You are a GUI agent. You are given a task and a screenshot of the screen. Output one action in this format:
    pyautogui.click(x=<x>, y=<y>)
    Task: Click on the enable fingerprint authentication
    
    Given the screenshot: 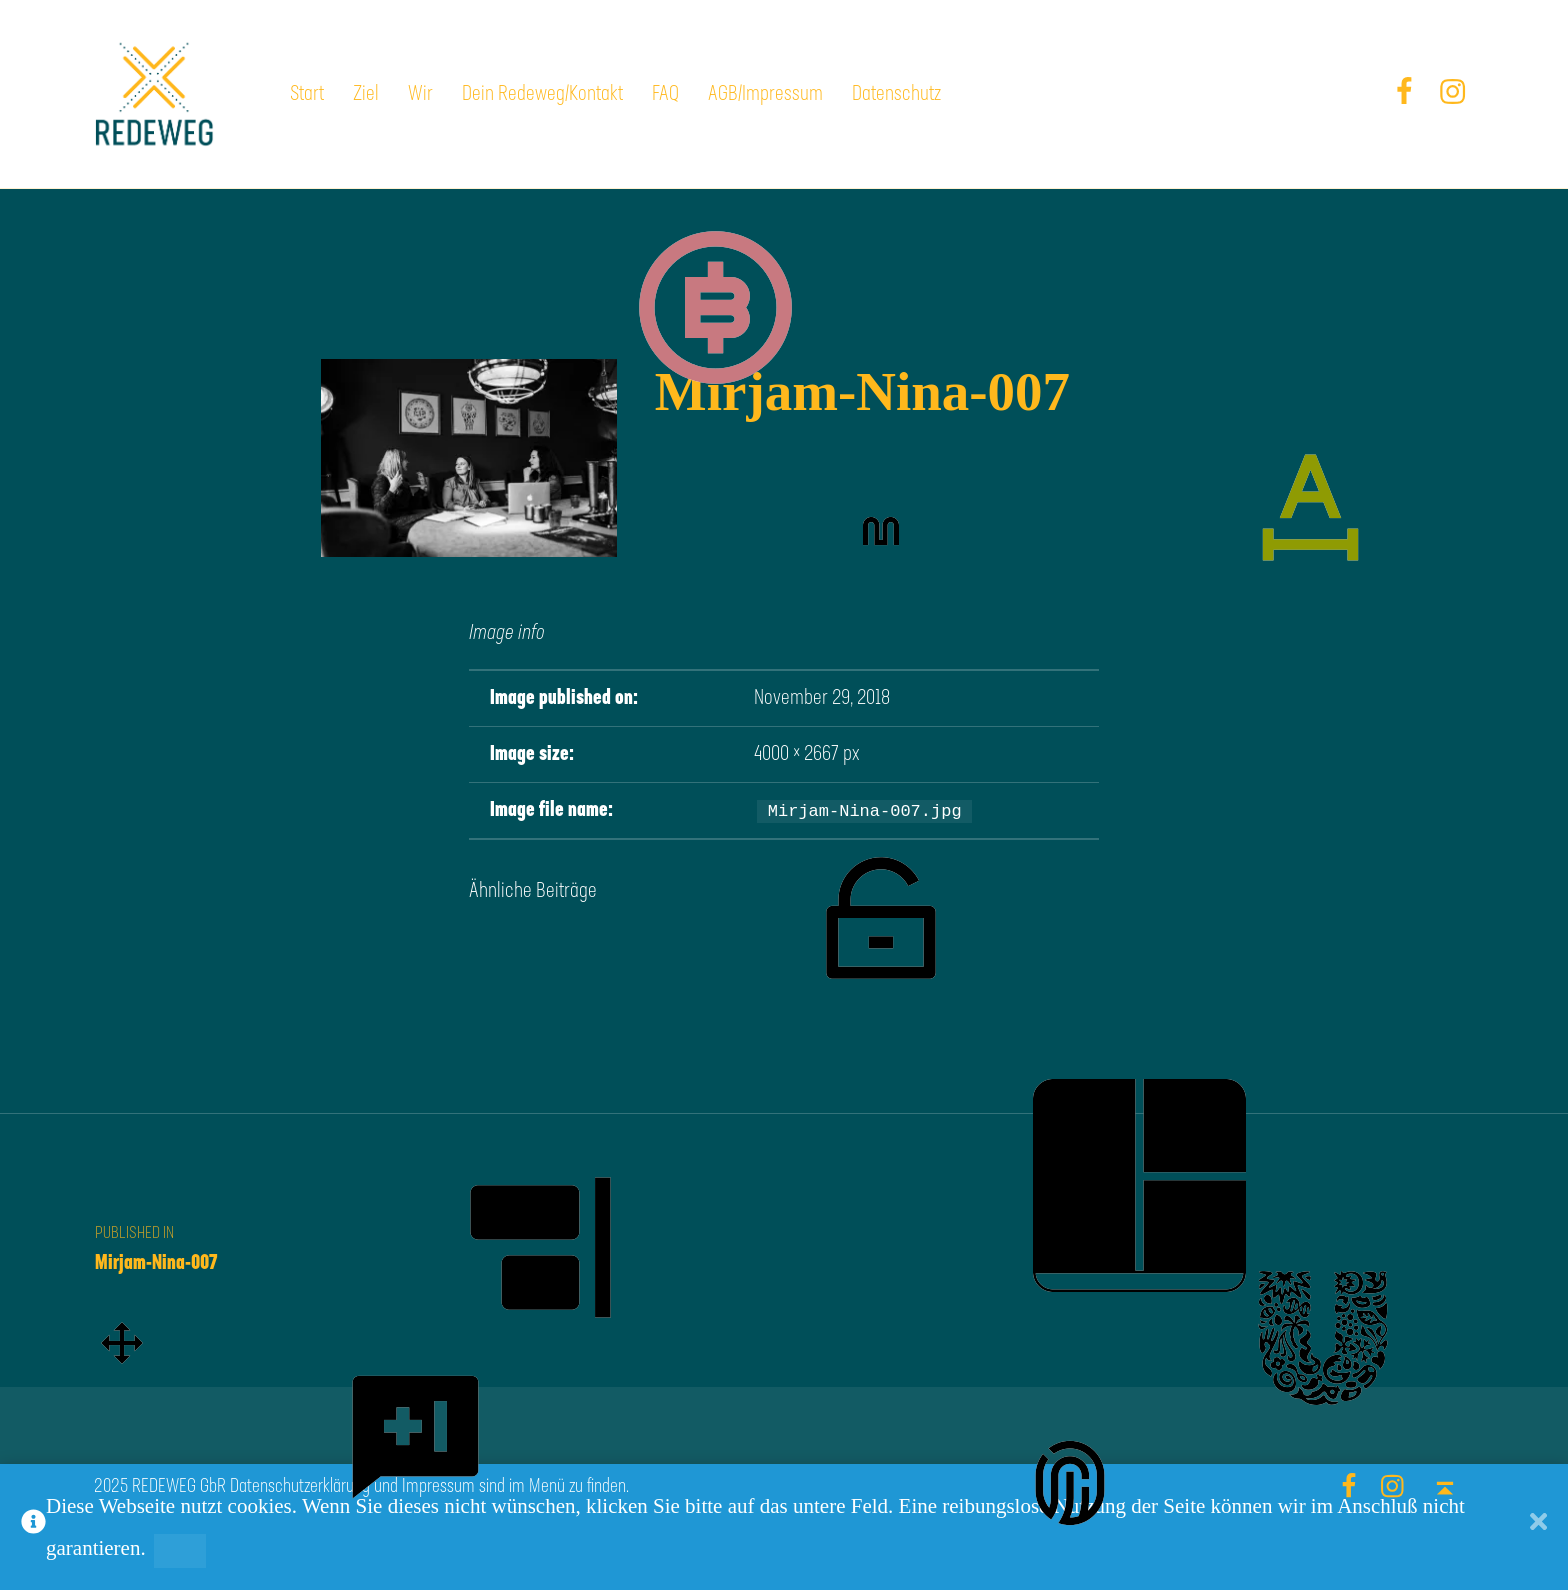 What is the action you would take?
    pyautogui.click(x=1070, y=1483)
    